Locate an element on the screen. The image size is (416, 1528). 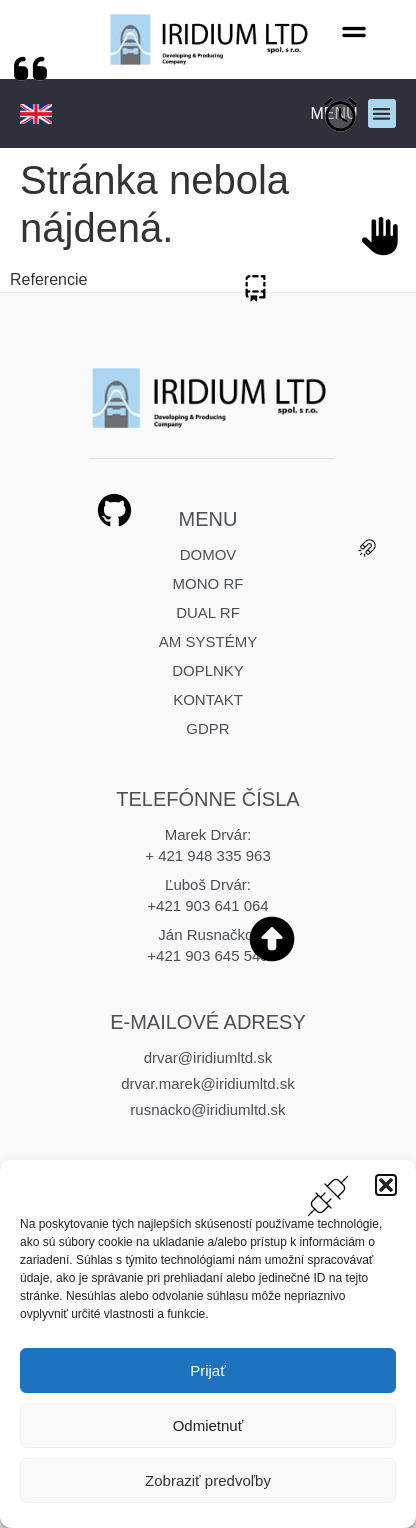
drag to reorder or rearrange items is located at coordinates (354, 32).